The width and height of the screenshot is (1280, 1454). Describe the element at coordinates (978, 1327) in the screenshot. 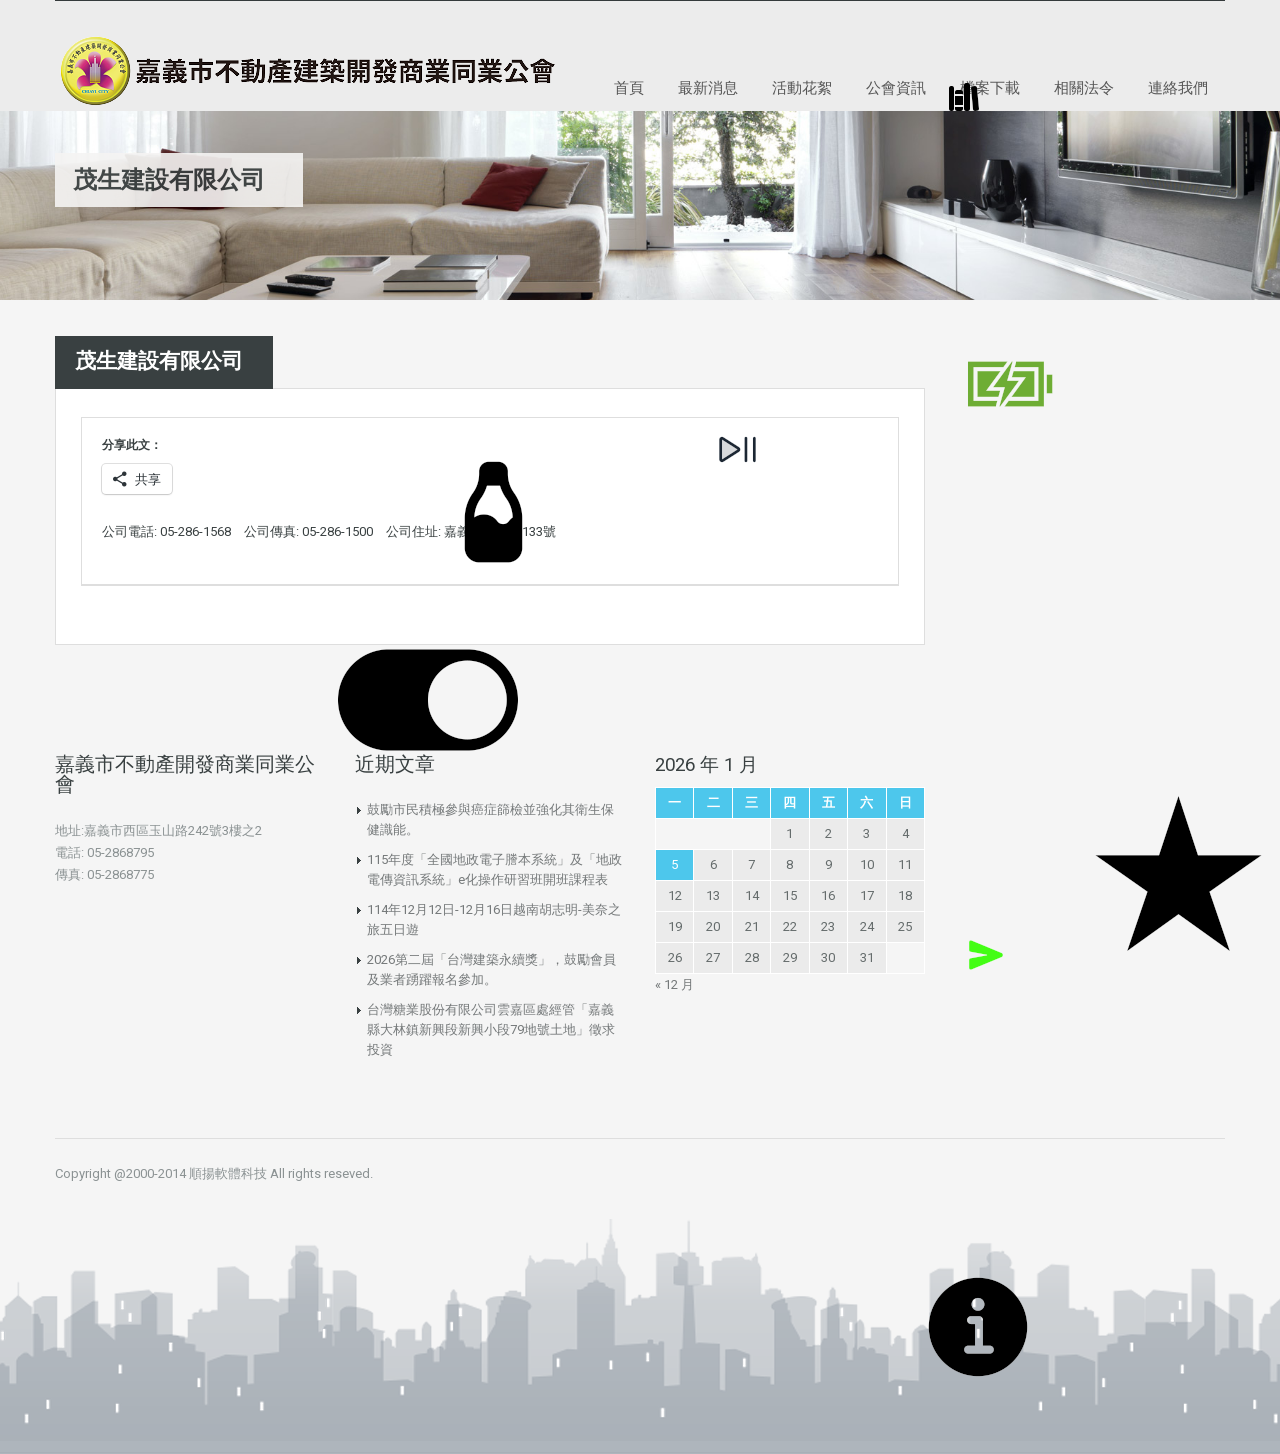

I see `view more information or details` at that location.